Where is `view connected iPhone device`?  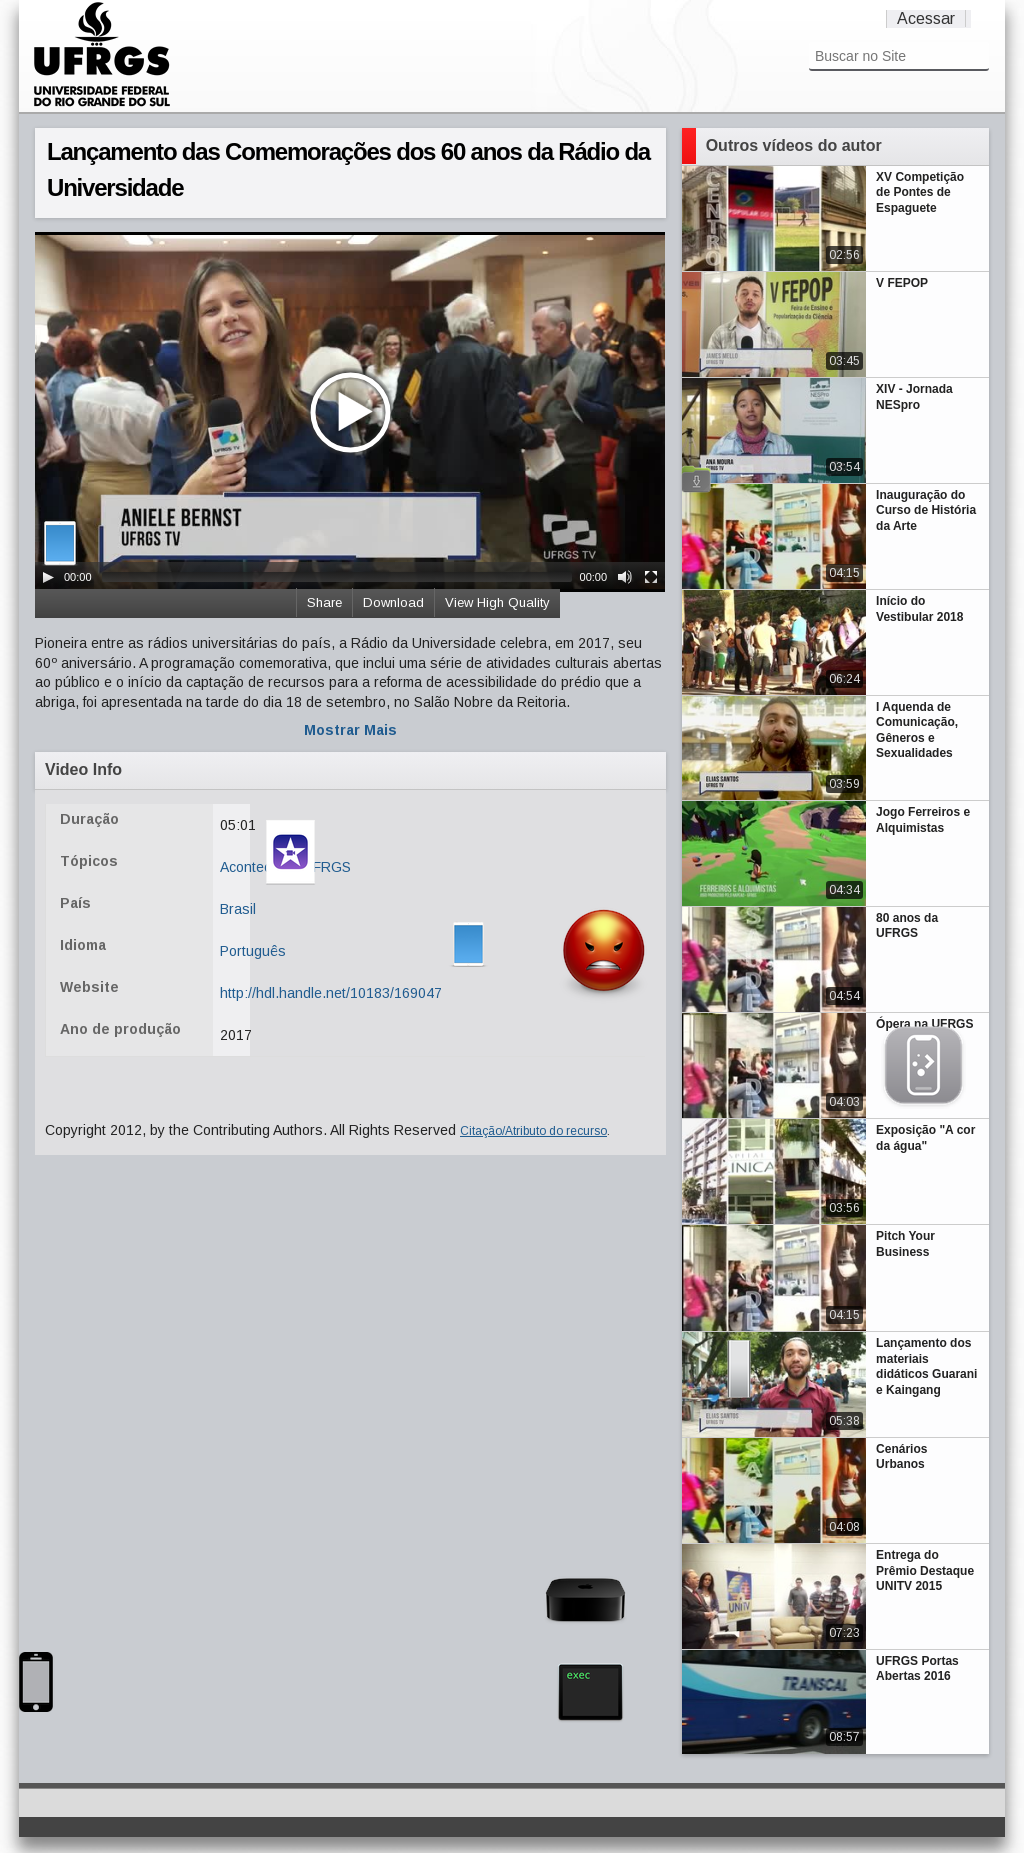
view connected iPhone device is located at coordinates (36, 1682).